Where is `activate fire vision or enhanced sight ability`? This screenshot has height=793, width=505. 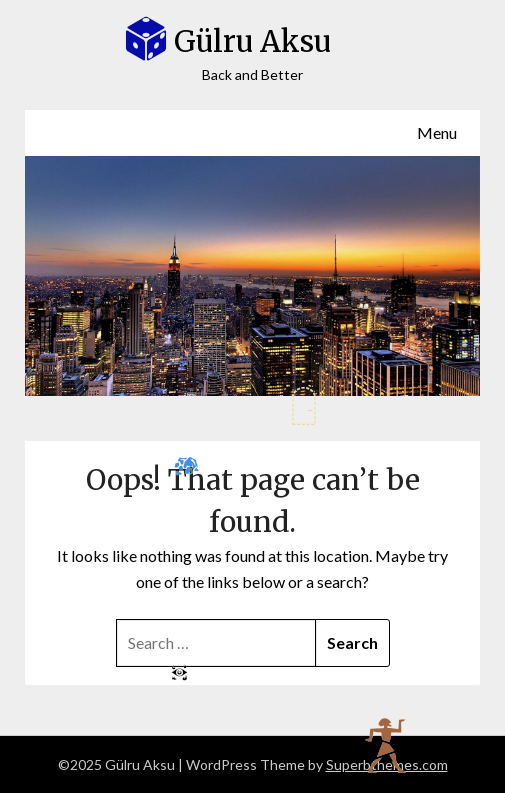
activate fire vision or enhanced sight ability is located at coordinates (179, 672).